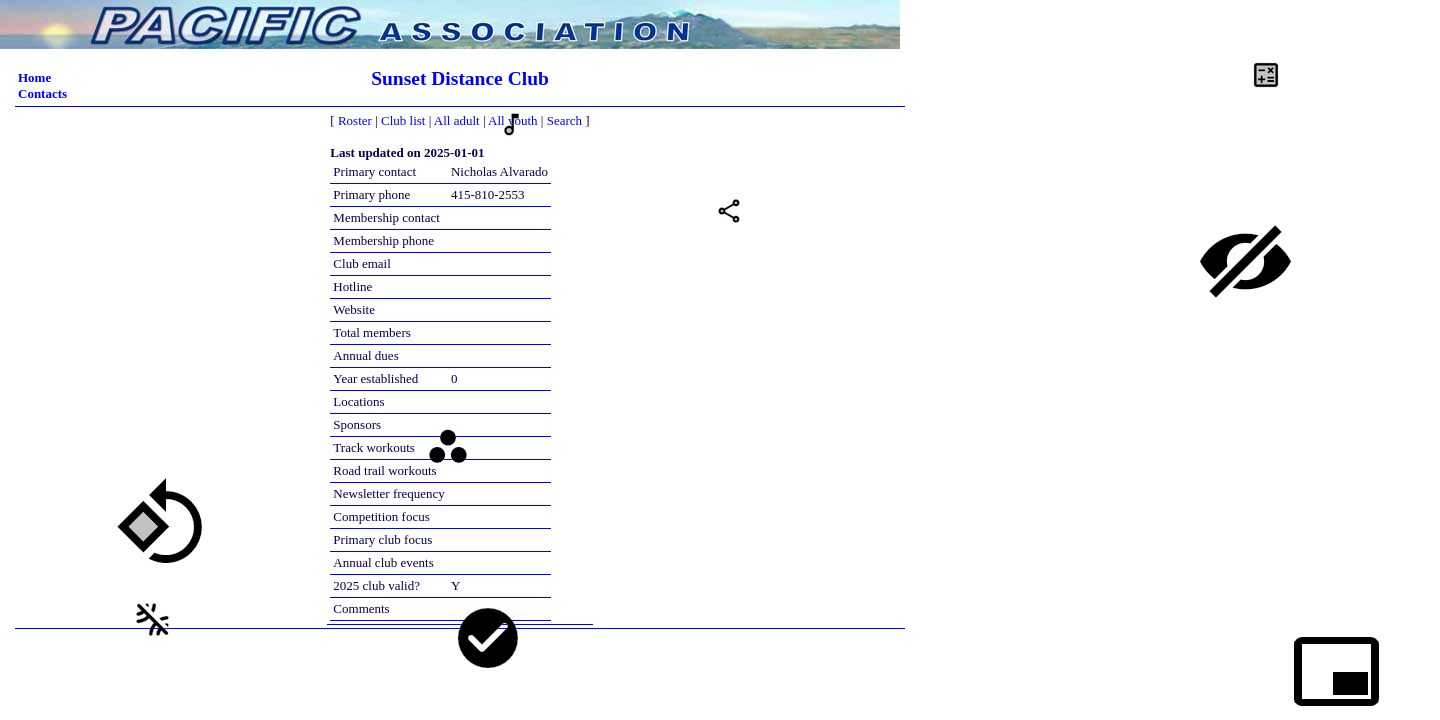 The height and width of the screenshot is (720, 1440). I want to click on disable light leak effects in photo editing, so click(152, 619).